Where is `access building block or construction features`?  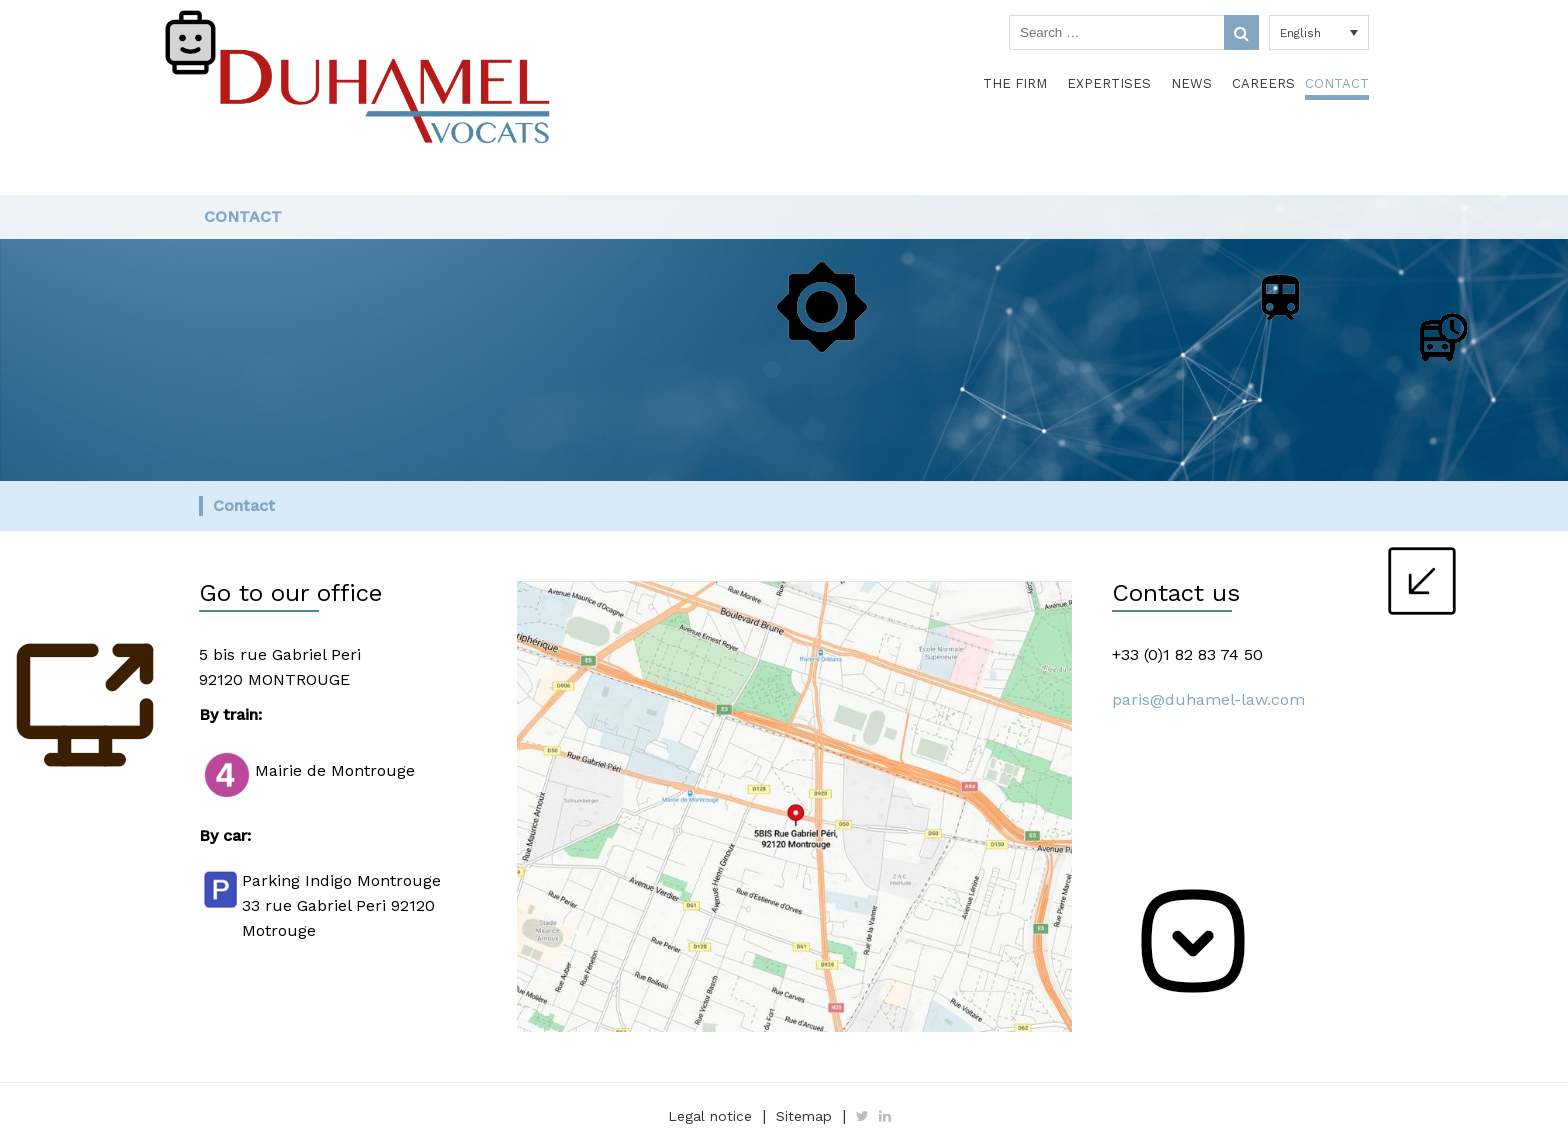 access building block or construction features is located at coordinates (190, 42).